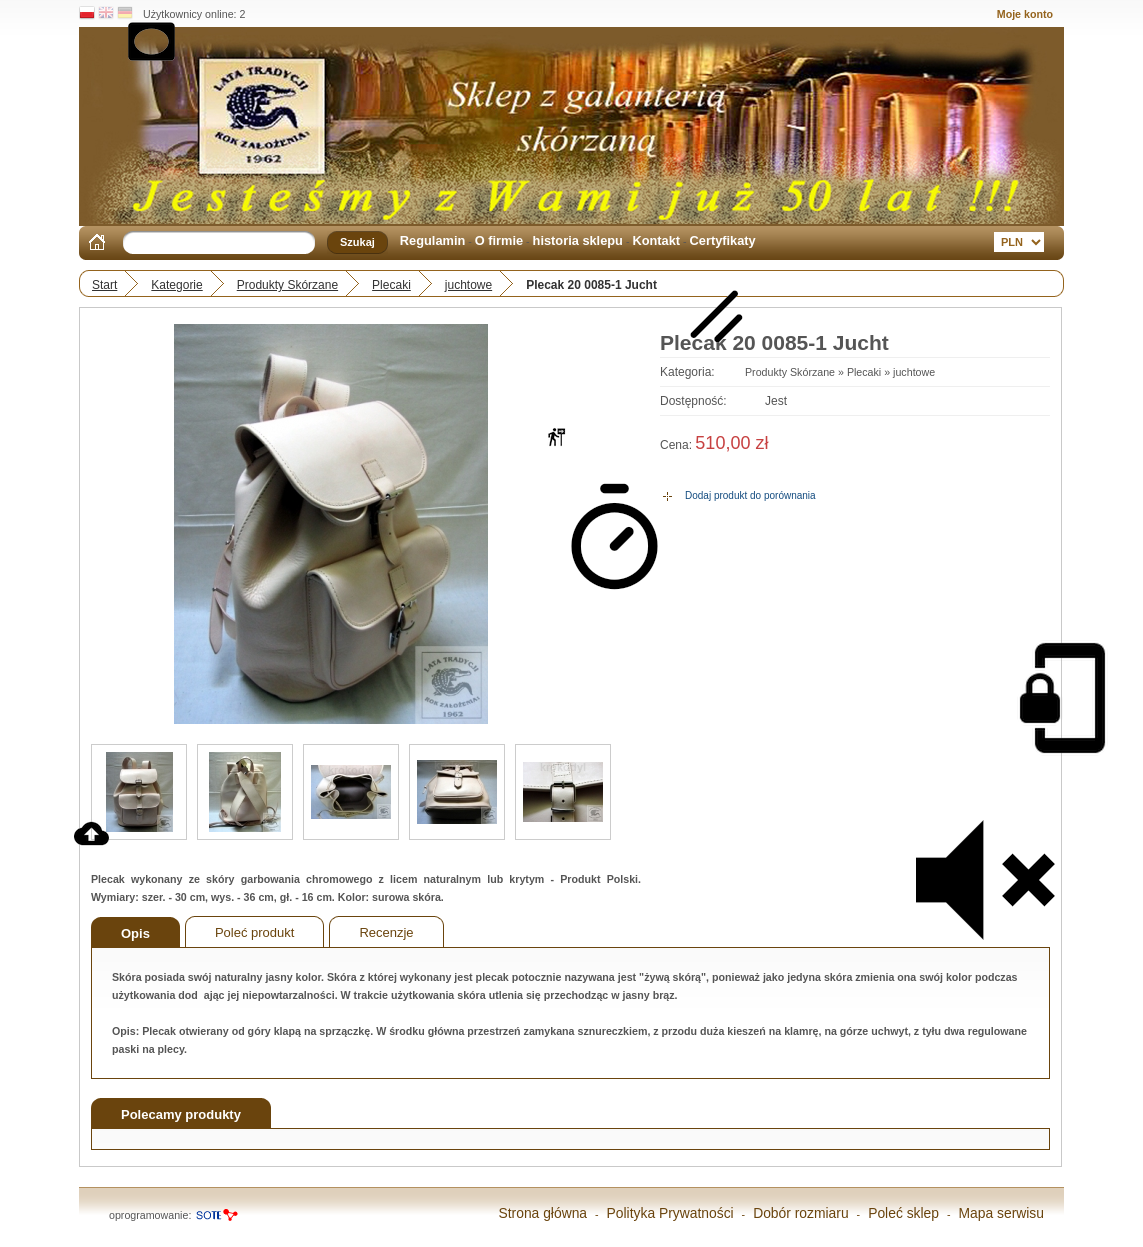 The height and width of the screenshot is (1247, 1143). What do you see at coordinates (91, 833) in the screenshot?
I see `upload files to cloud storage` at bounding box center [91, 833].